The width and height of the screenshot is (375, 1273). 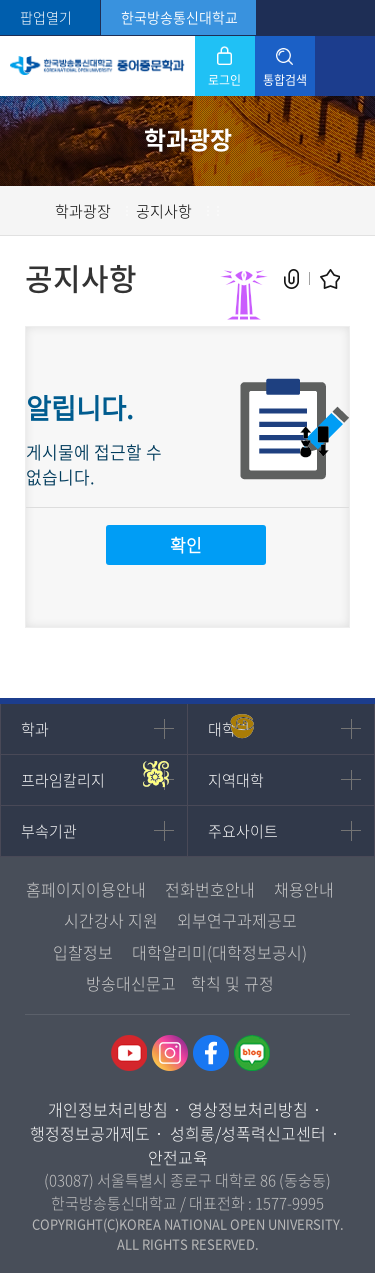 I want to click on decorative floral element for game UI, so click(x=156, y=774).